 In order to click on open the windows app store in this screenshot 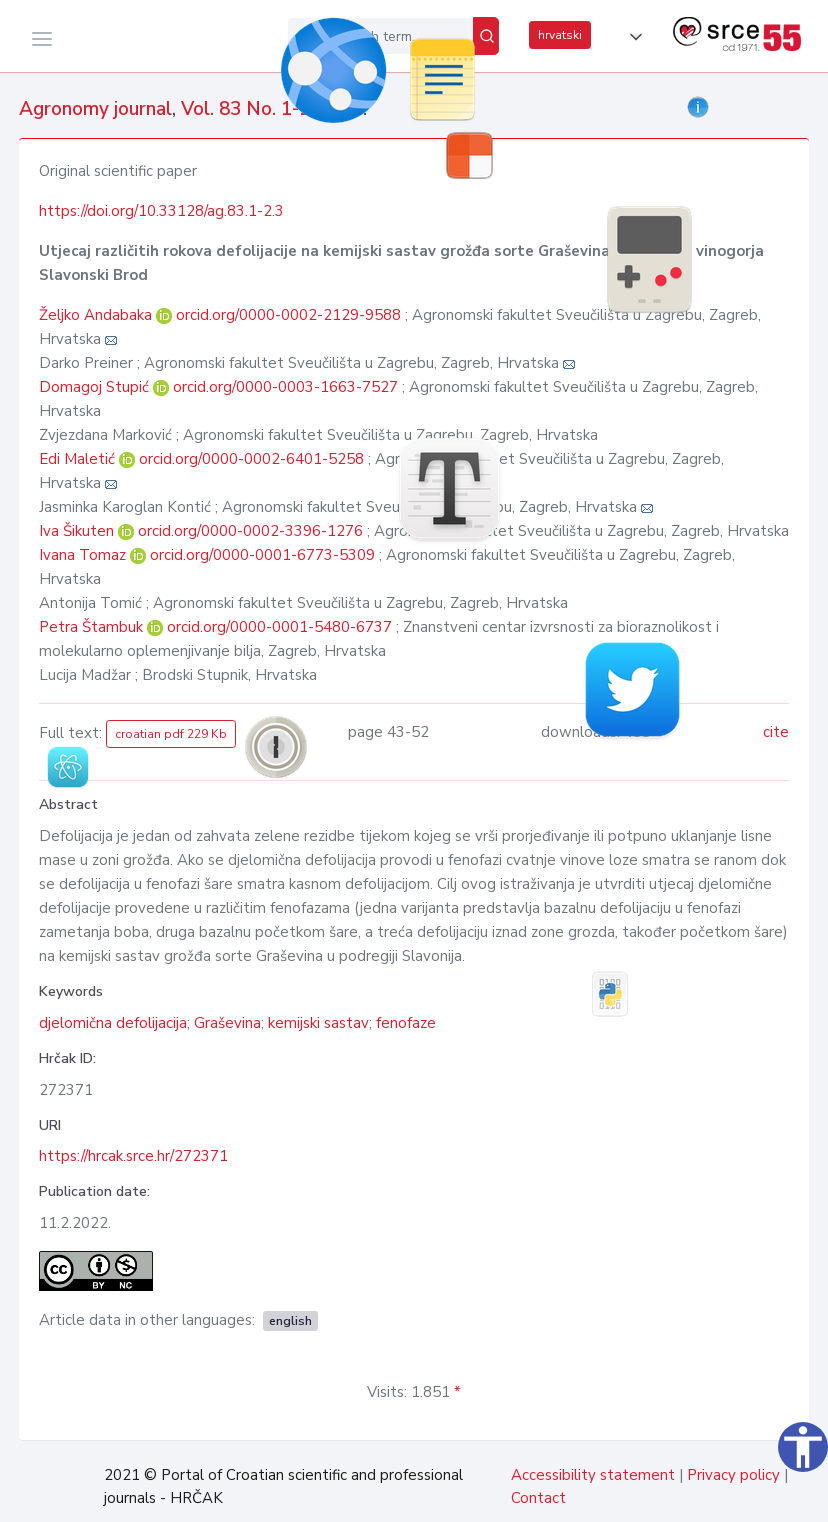, I will do `click(333, 70)`.